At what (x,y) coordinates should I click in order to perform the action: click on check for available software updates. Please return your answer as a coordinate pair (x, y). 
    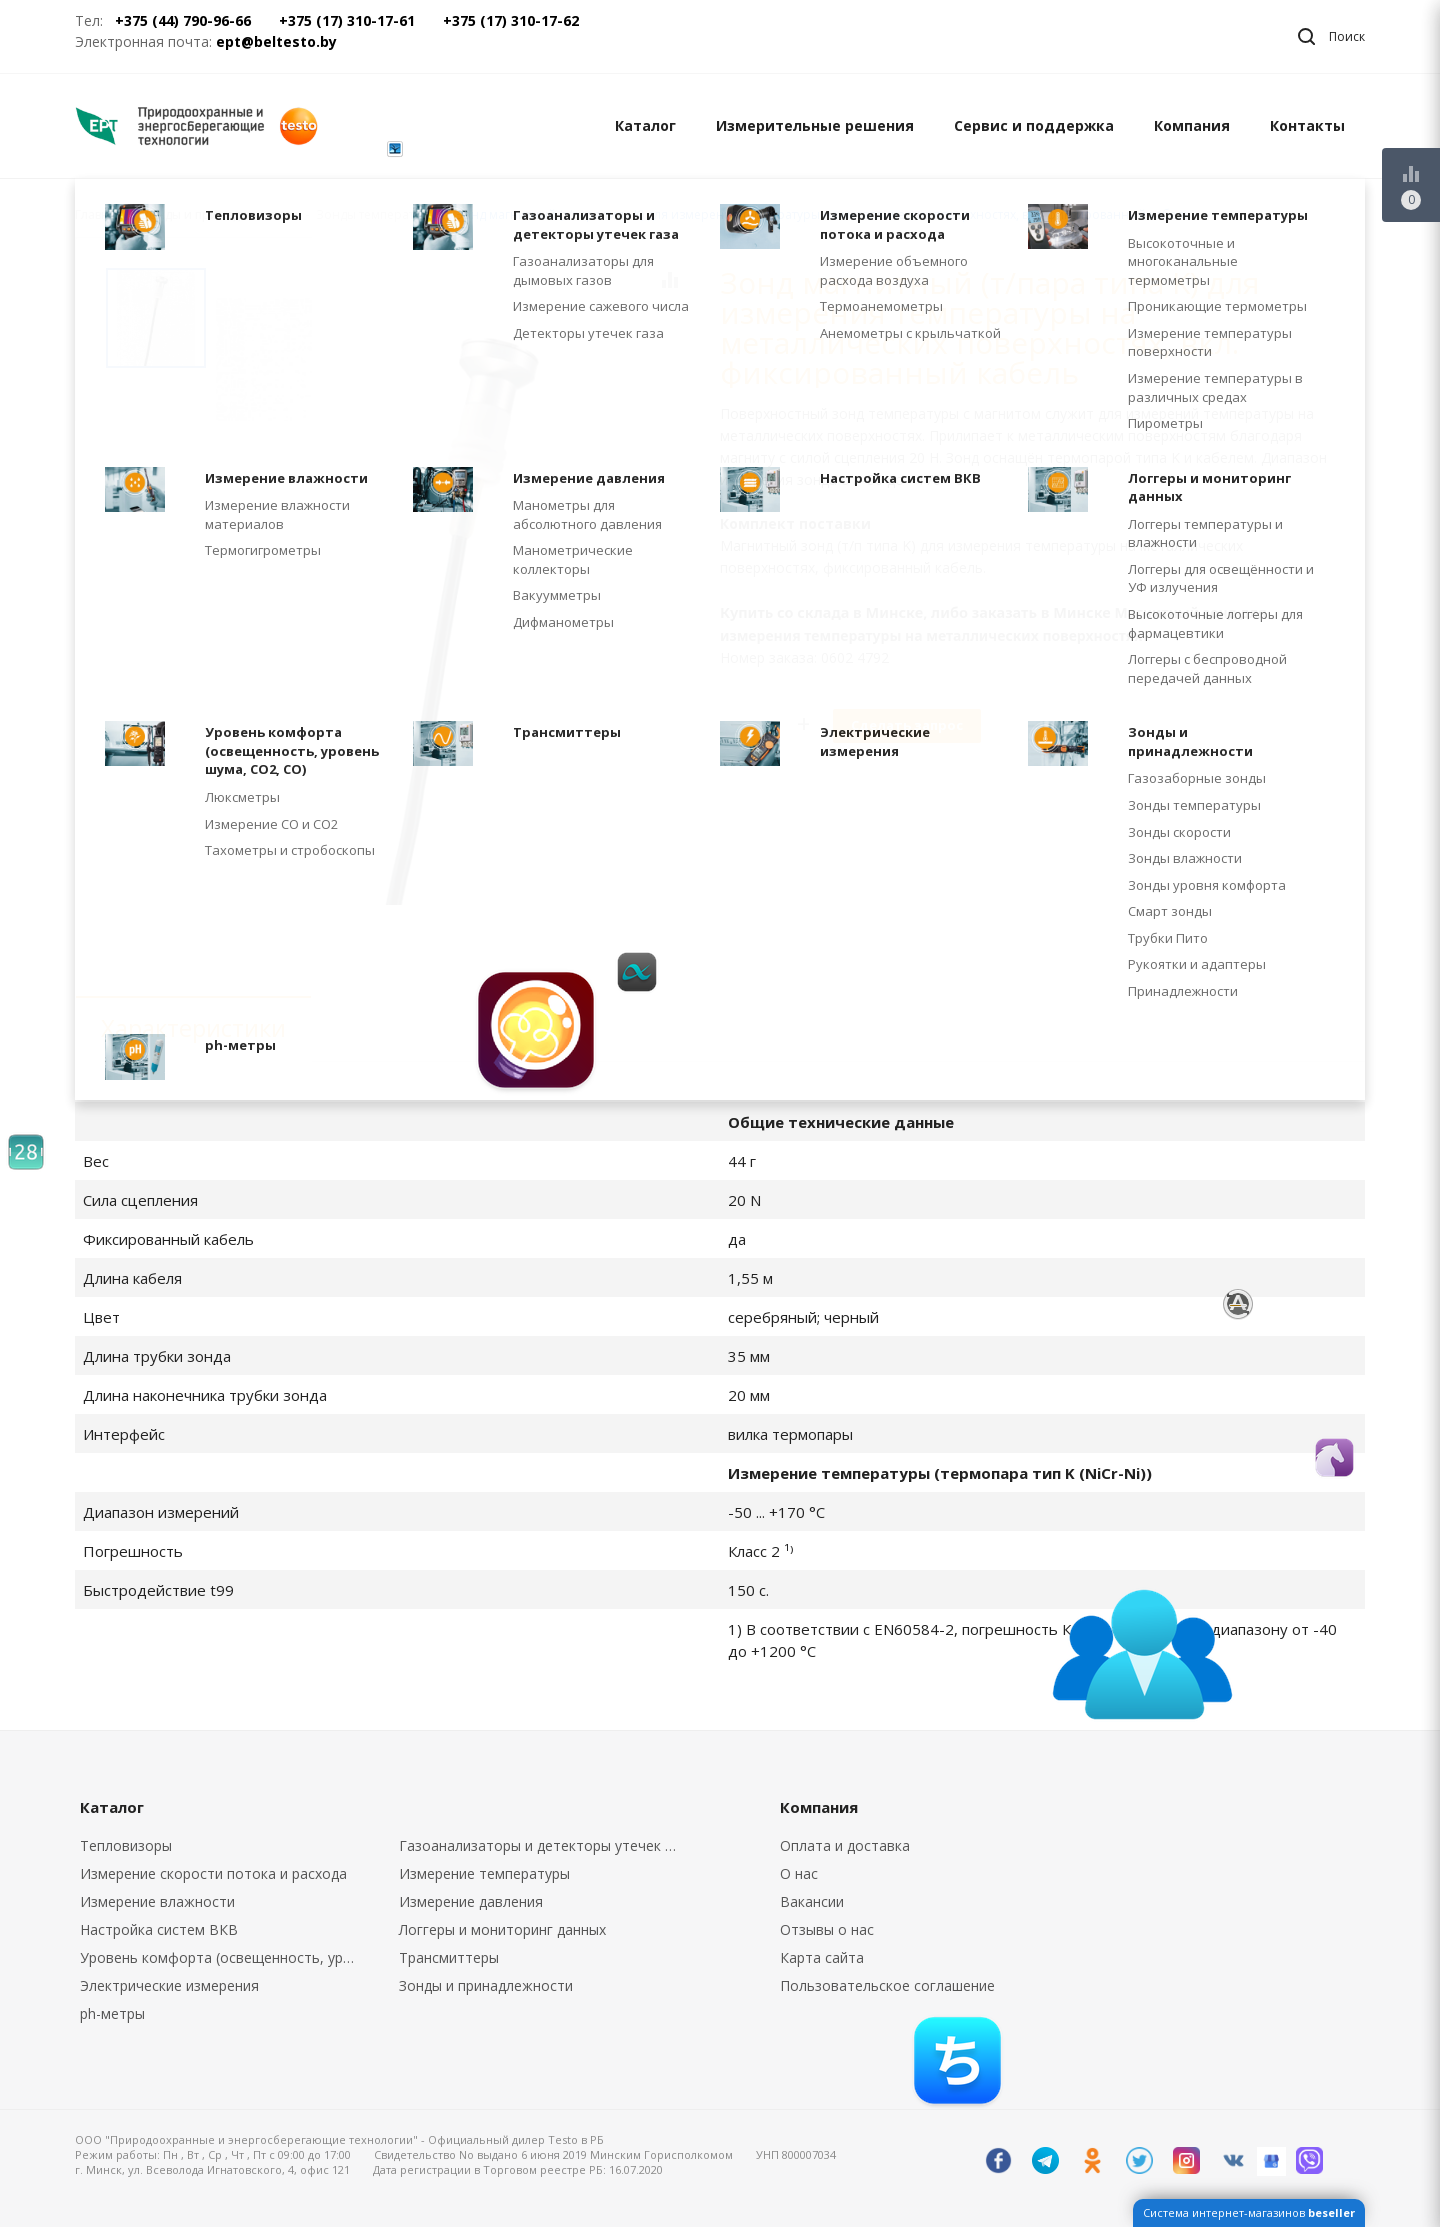
    Looking at the image, I should click on (1238, 1304).